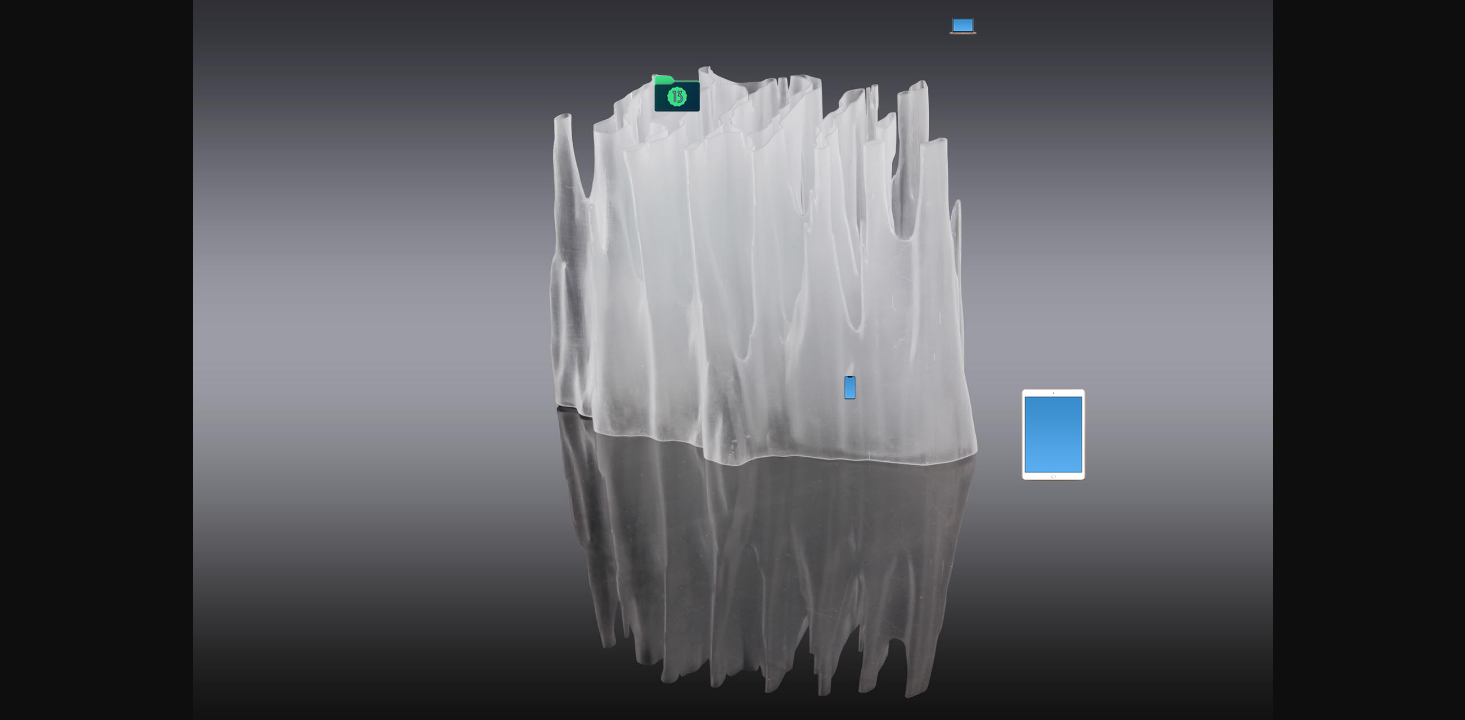 Image resolution: width=1465 pixels, height=720 pixels. I want to click on iPhone 16e device icon, so click(850, 388).